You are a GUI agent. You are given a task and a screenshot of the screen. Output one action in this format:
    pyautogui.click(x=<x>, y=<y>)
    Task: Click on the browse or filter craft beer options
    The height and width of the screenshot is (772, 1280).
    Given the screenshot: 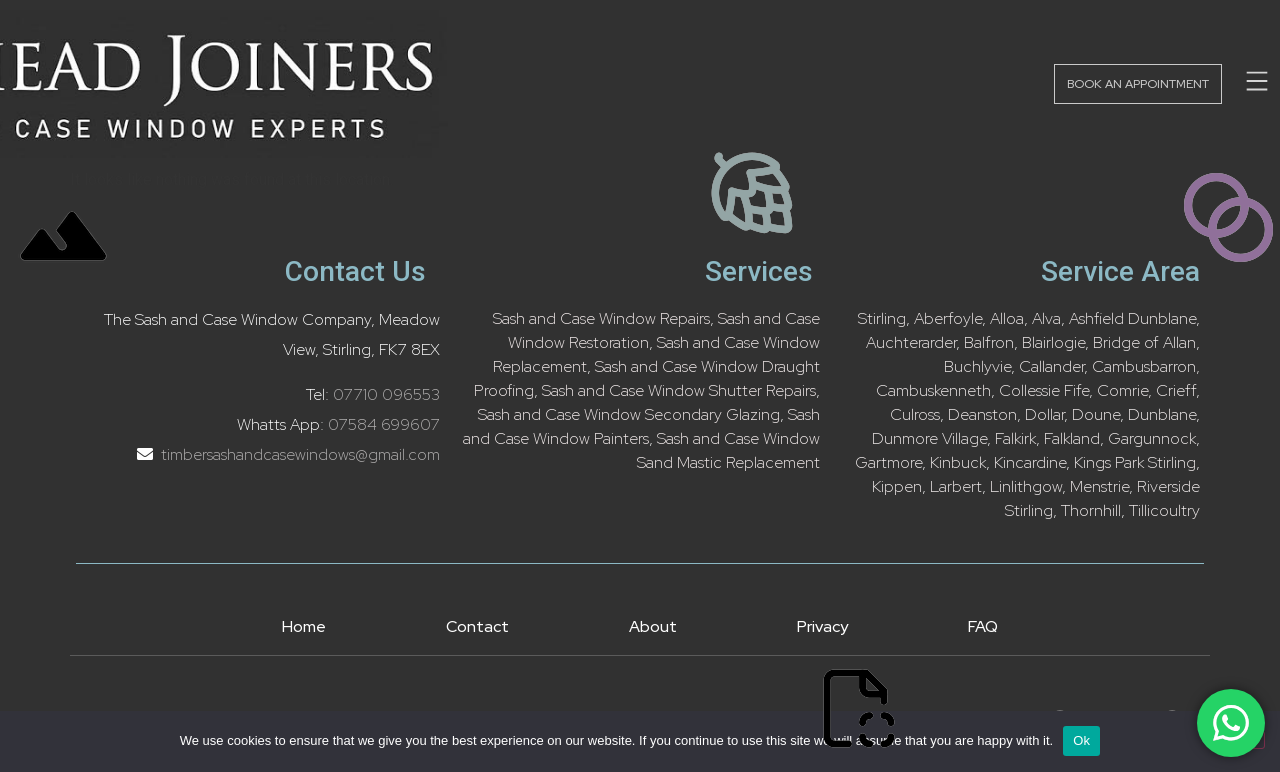 What is the action you would take?
    pyautogui.click(x=752, y=193)
    